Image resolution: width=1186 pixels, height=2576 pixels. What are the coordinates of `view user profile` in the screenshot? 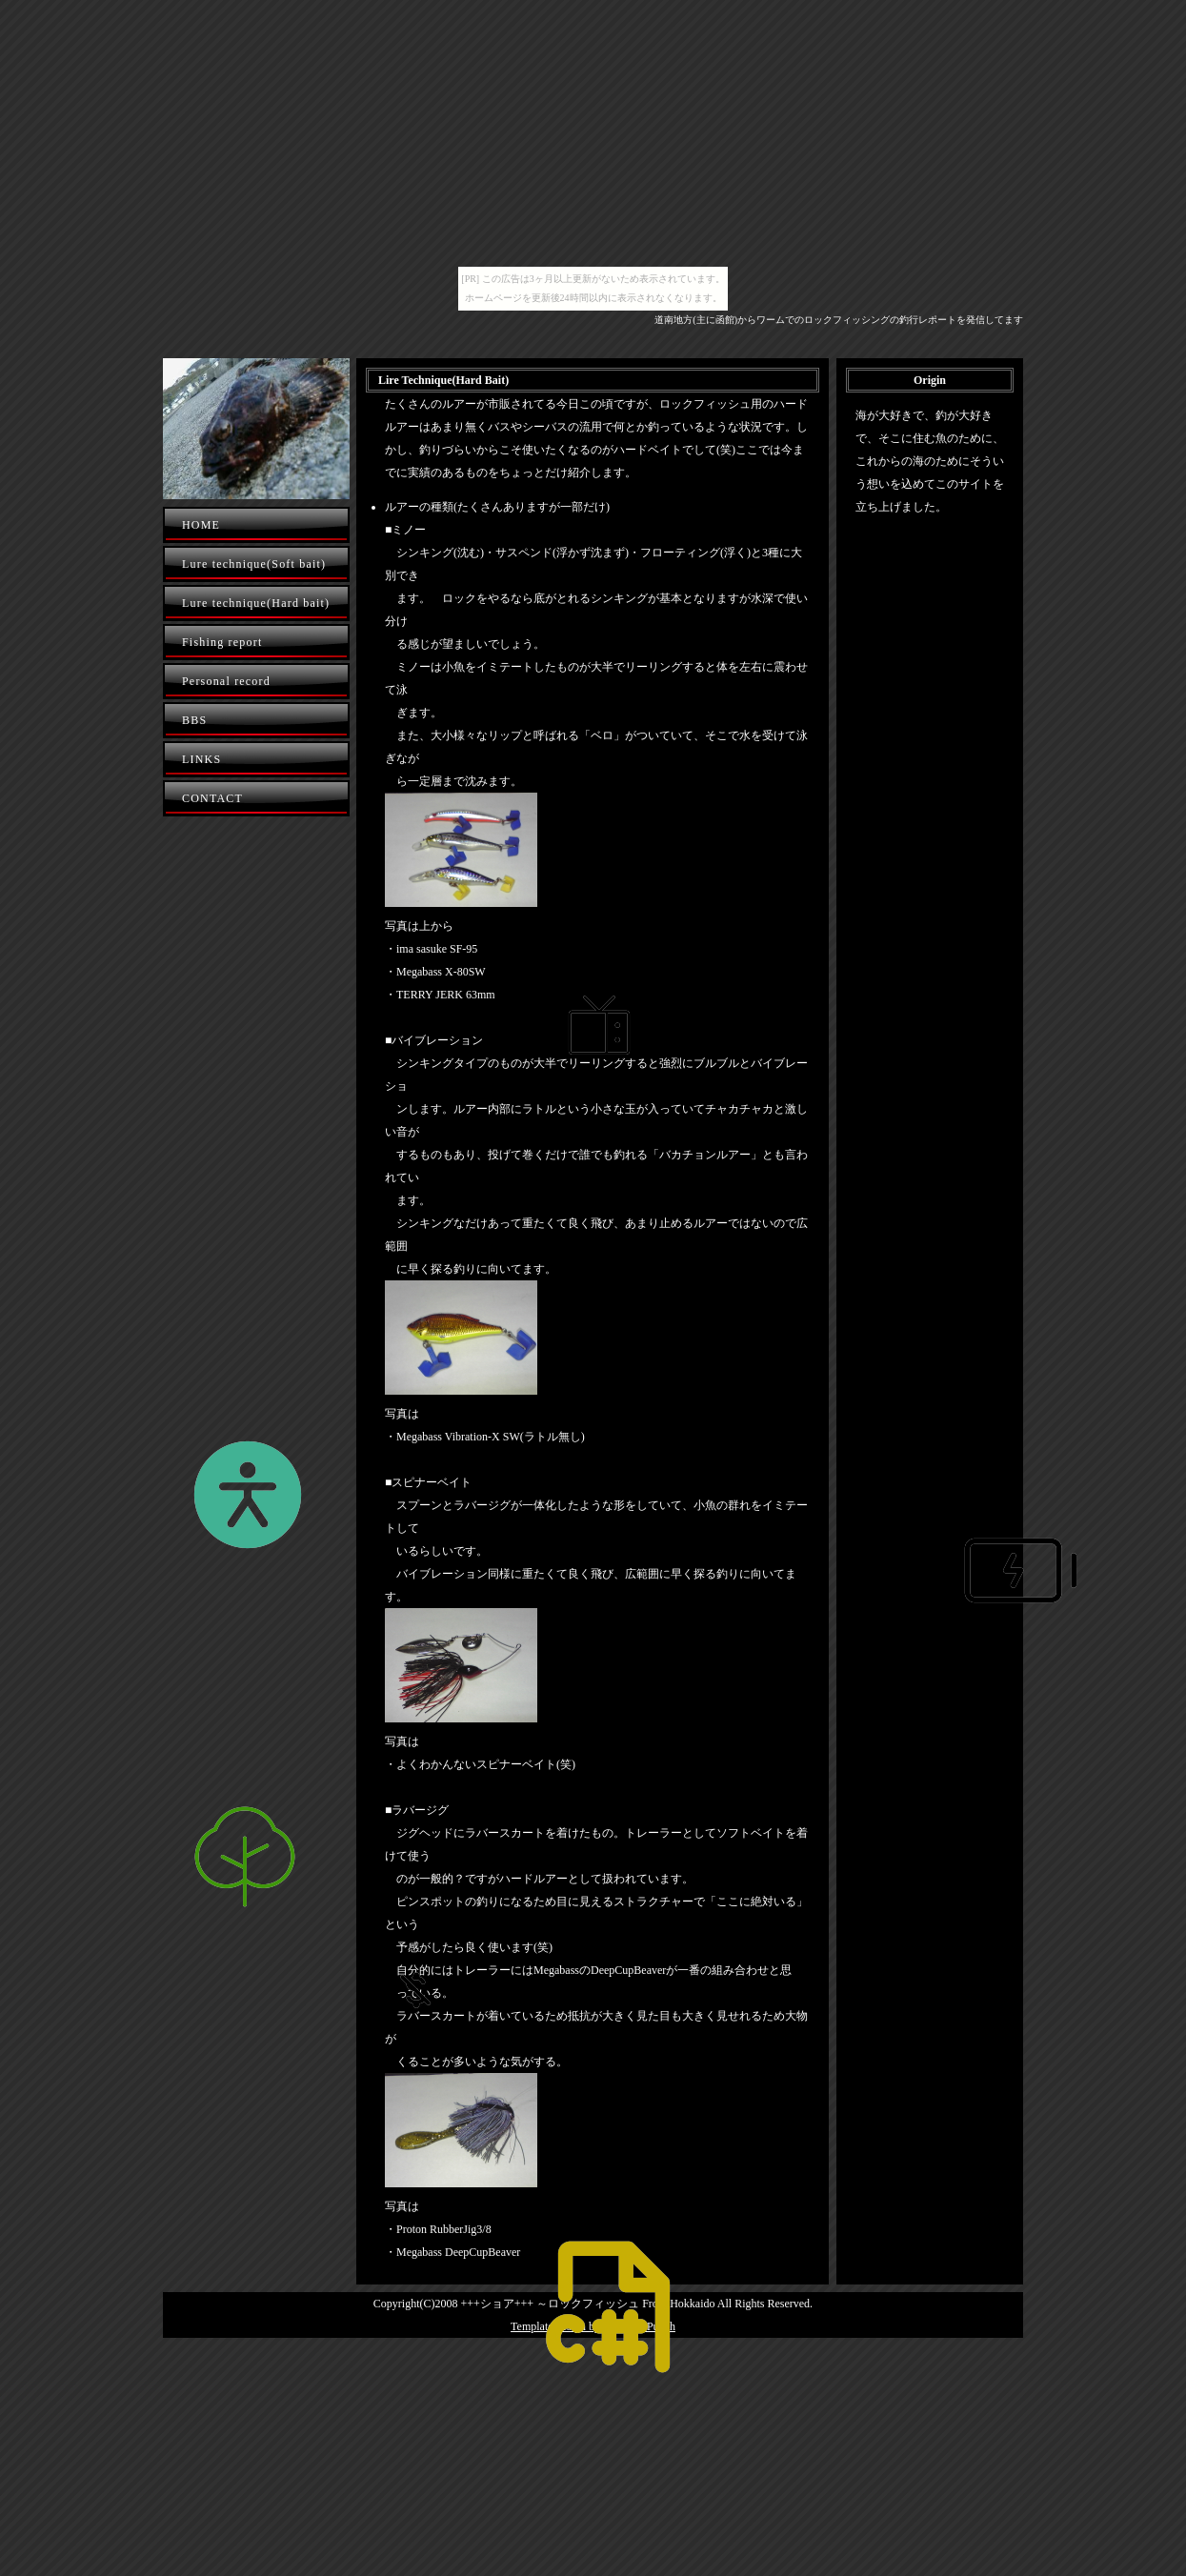 It's located at (248, 1495).